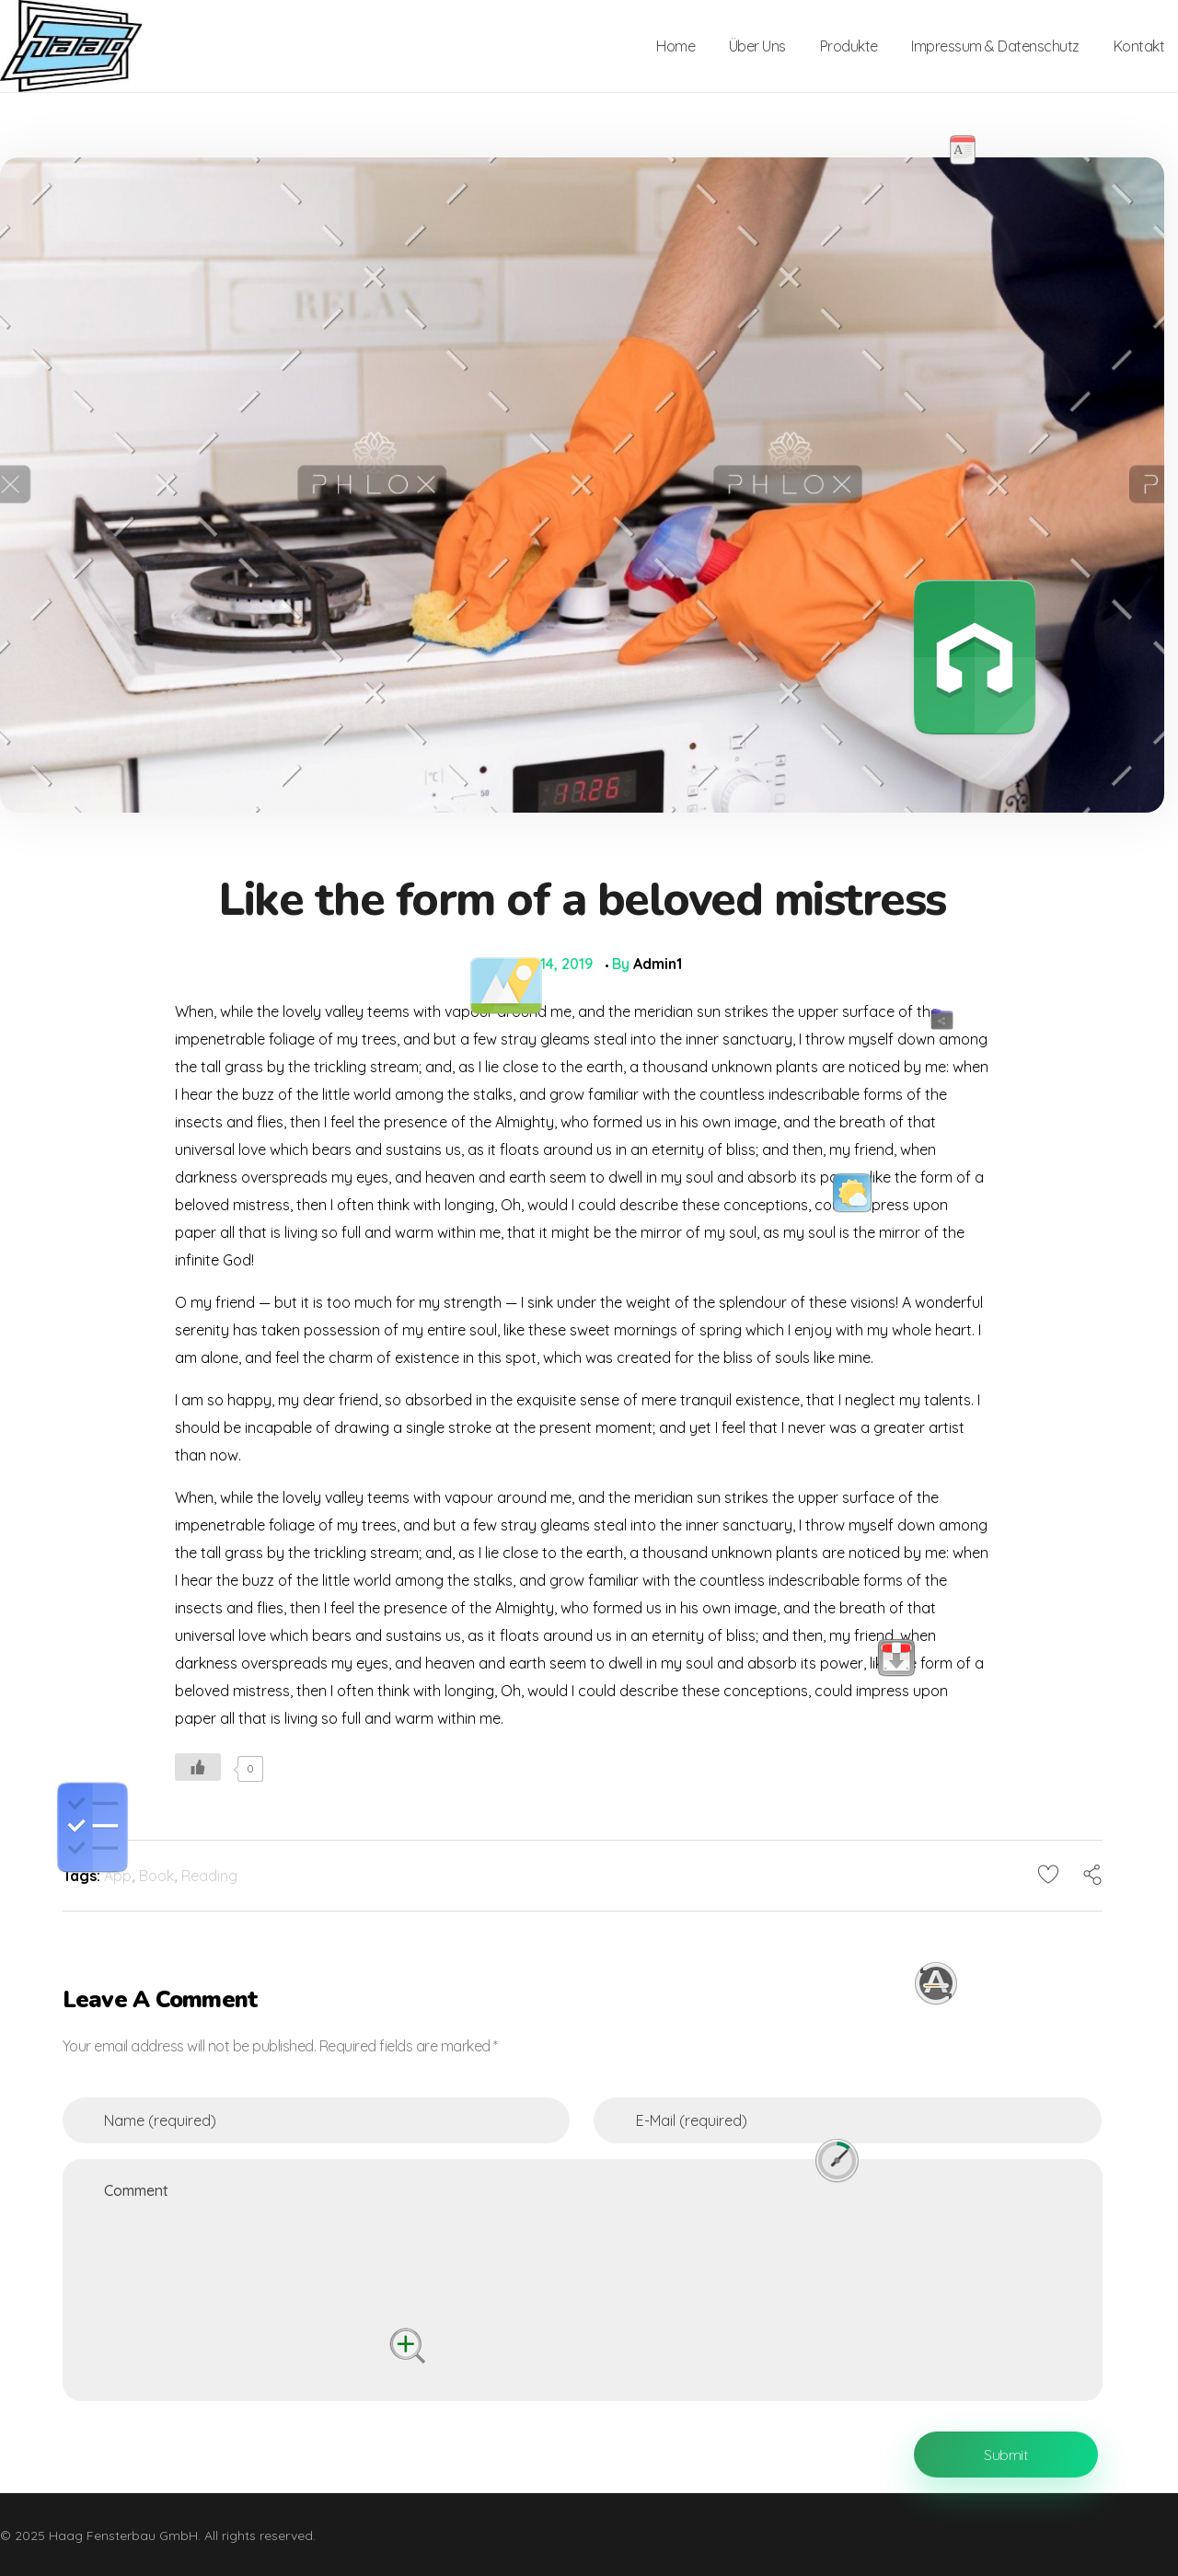 The image size is (1178, 2576). What do you see at coordinates (92, 1827) in the screenshot?
I see `open the GNOME To Do task manager app` at bounding box center [92, 1827].